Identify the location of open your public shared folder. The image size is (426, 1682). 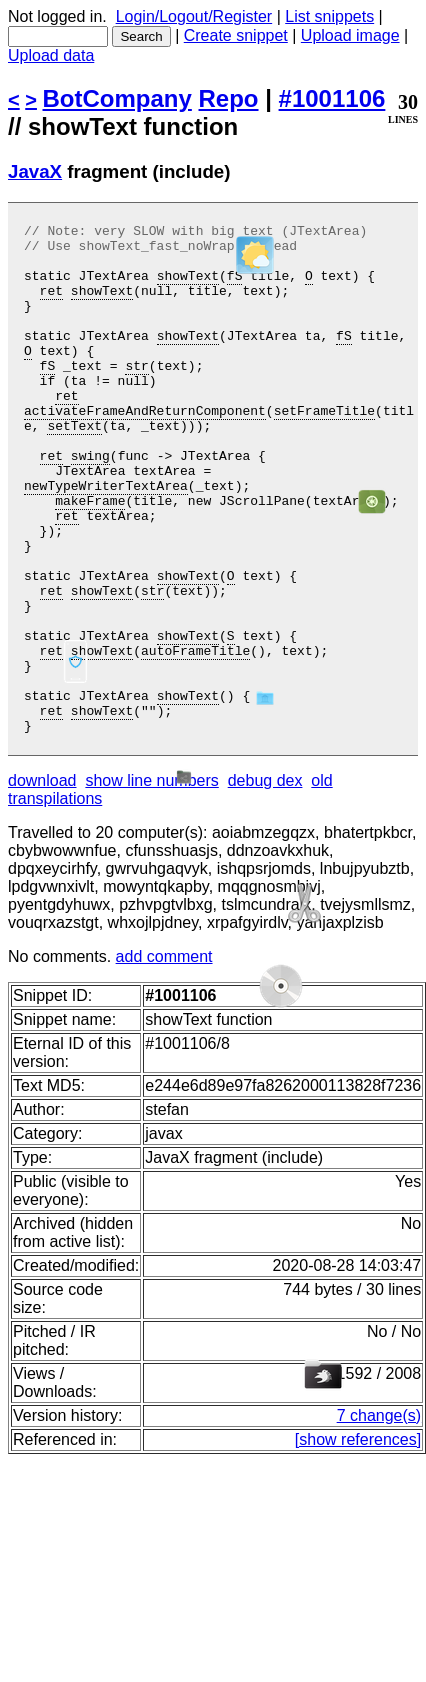
(184, 777).